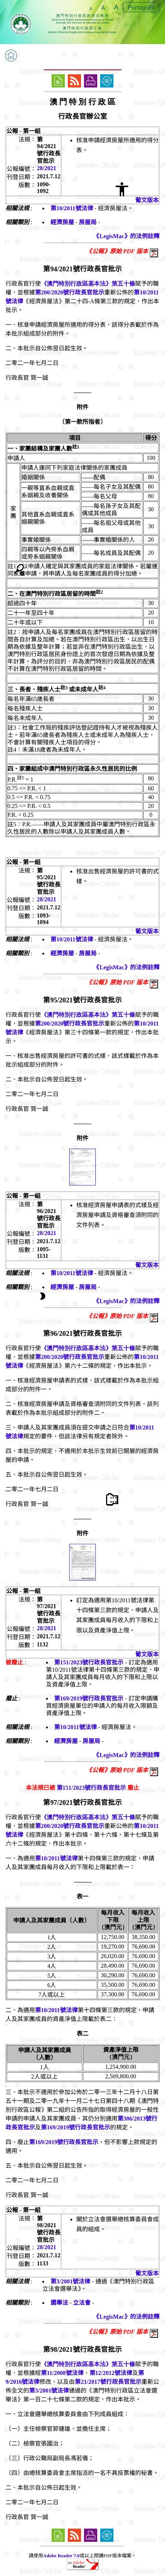 The width and height of the screenshot is (165, 2576). I want to click on view photos from camera roll, so click(112, 1499).